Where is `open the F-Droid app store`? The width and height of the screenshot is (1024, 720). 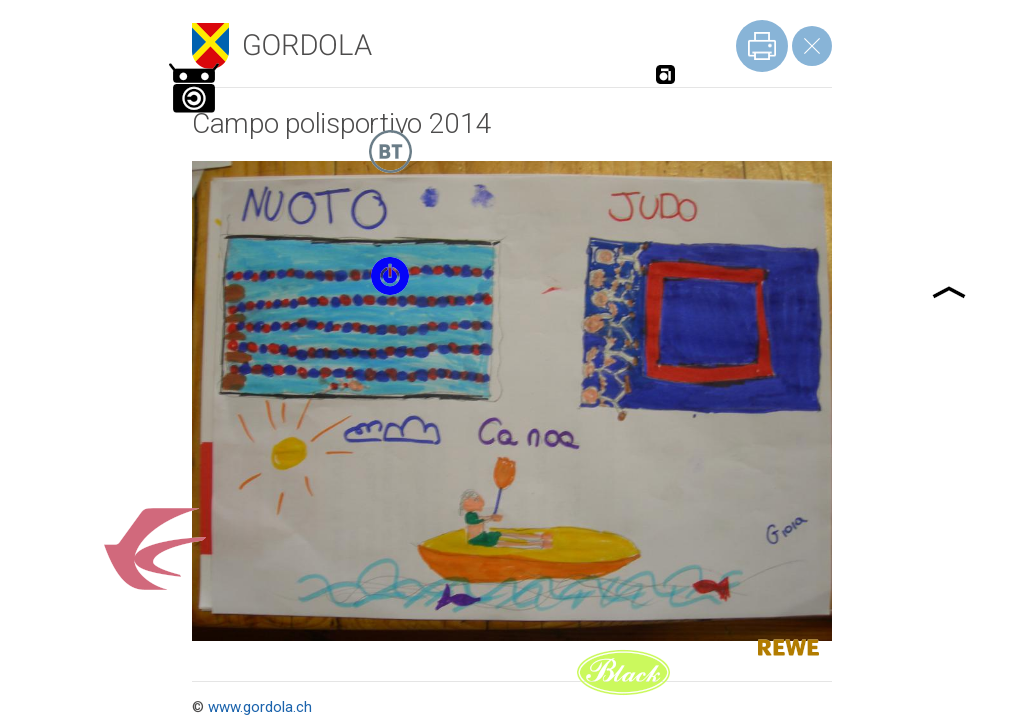 open the F-Droid app store is located at coordinates (194, 88).